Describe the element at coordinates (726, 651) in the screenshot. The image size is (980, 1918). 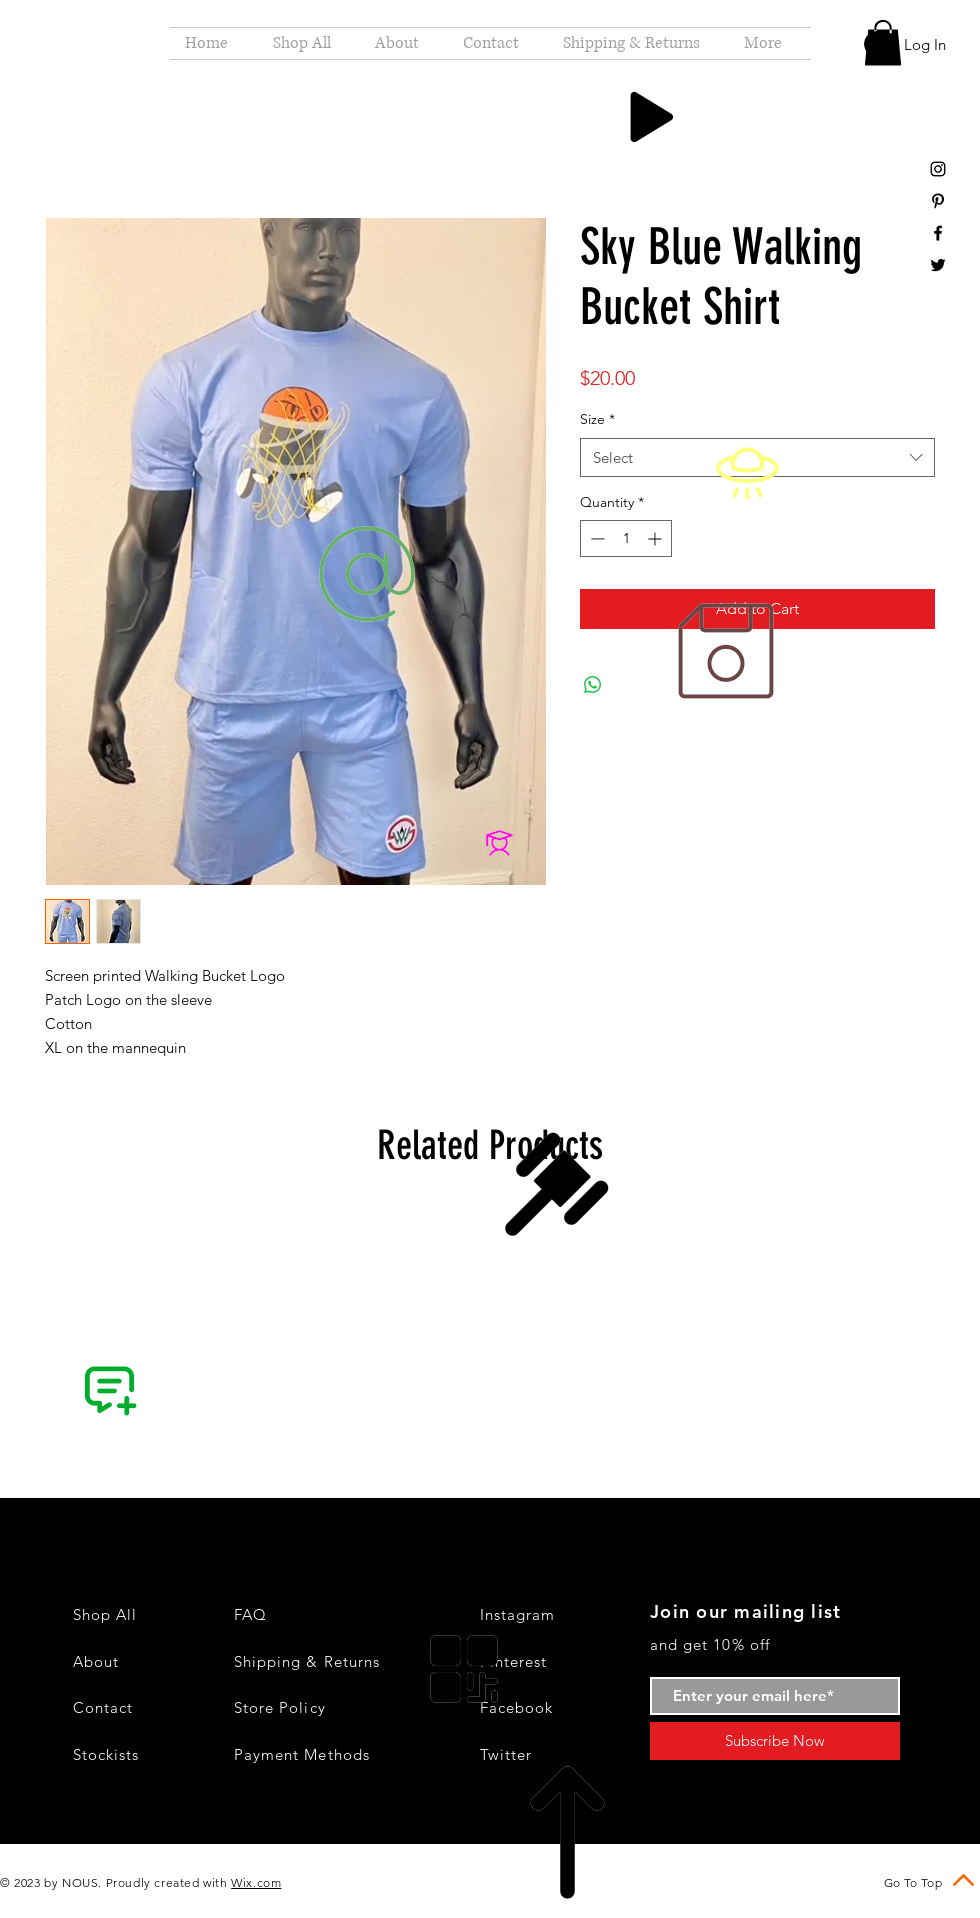
I see `save current file or document` at that location.